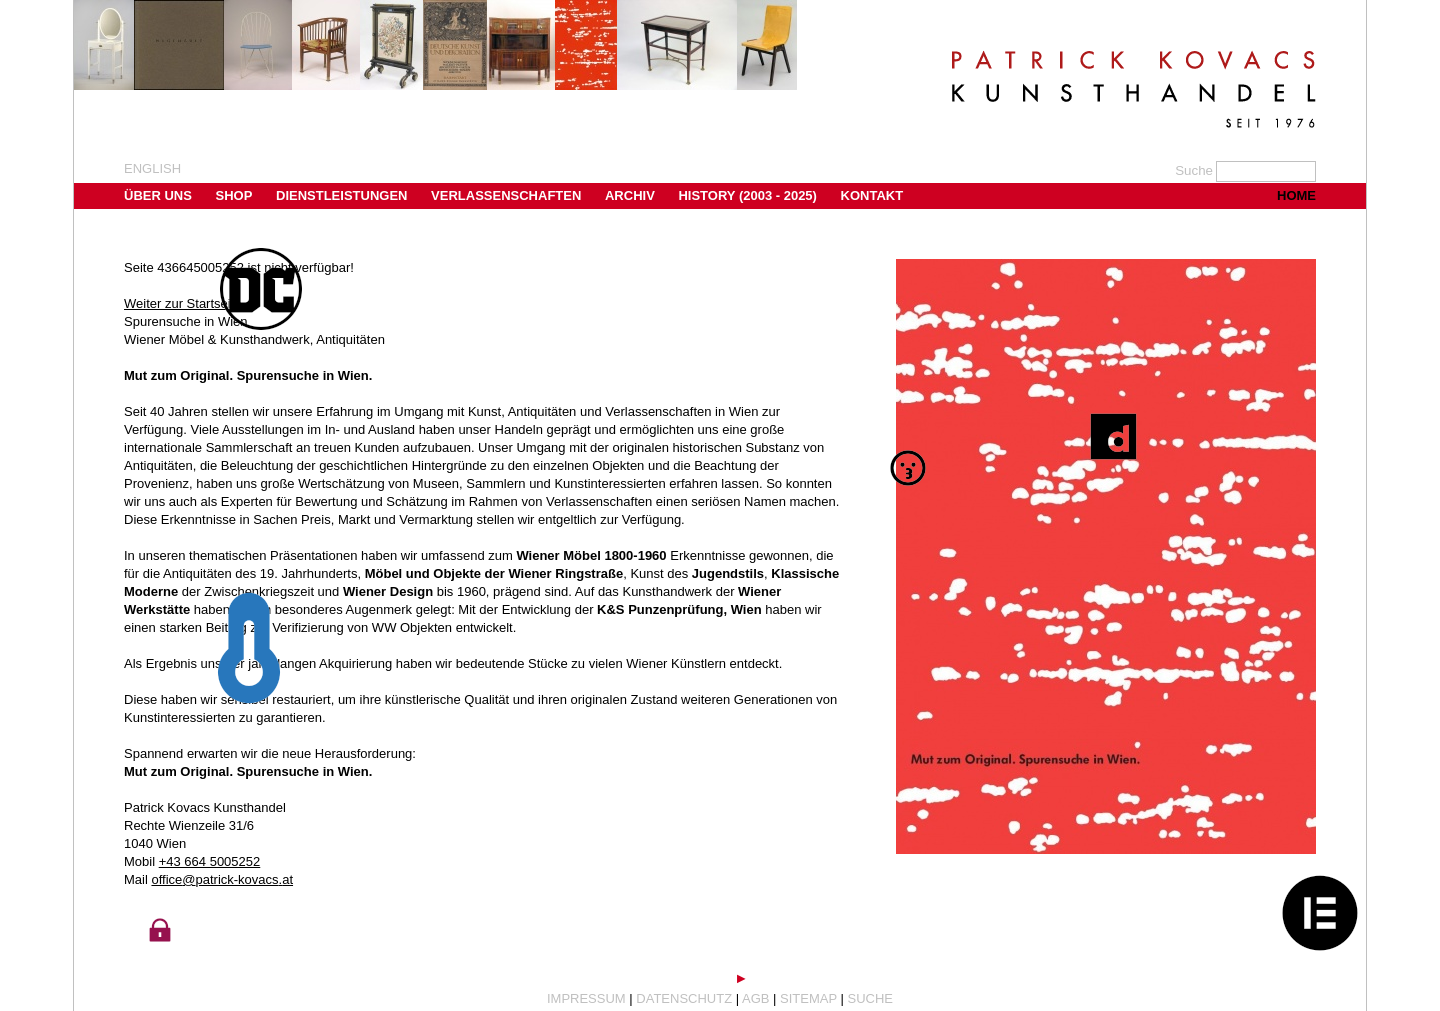  I want to click on open the dailymotion app, so click(1113, 436).